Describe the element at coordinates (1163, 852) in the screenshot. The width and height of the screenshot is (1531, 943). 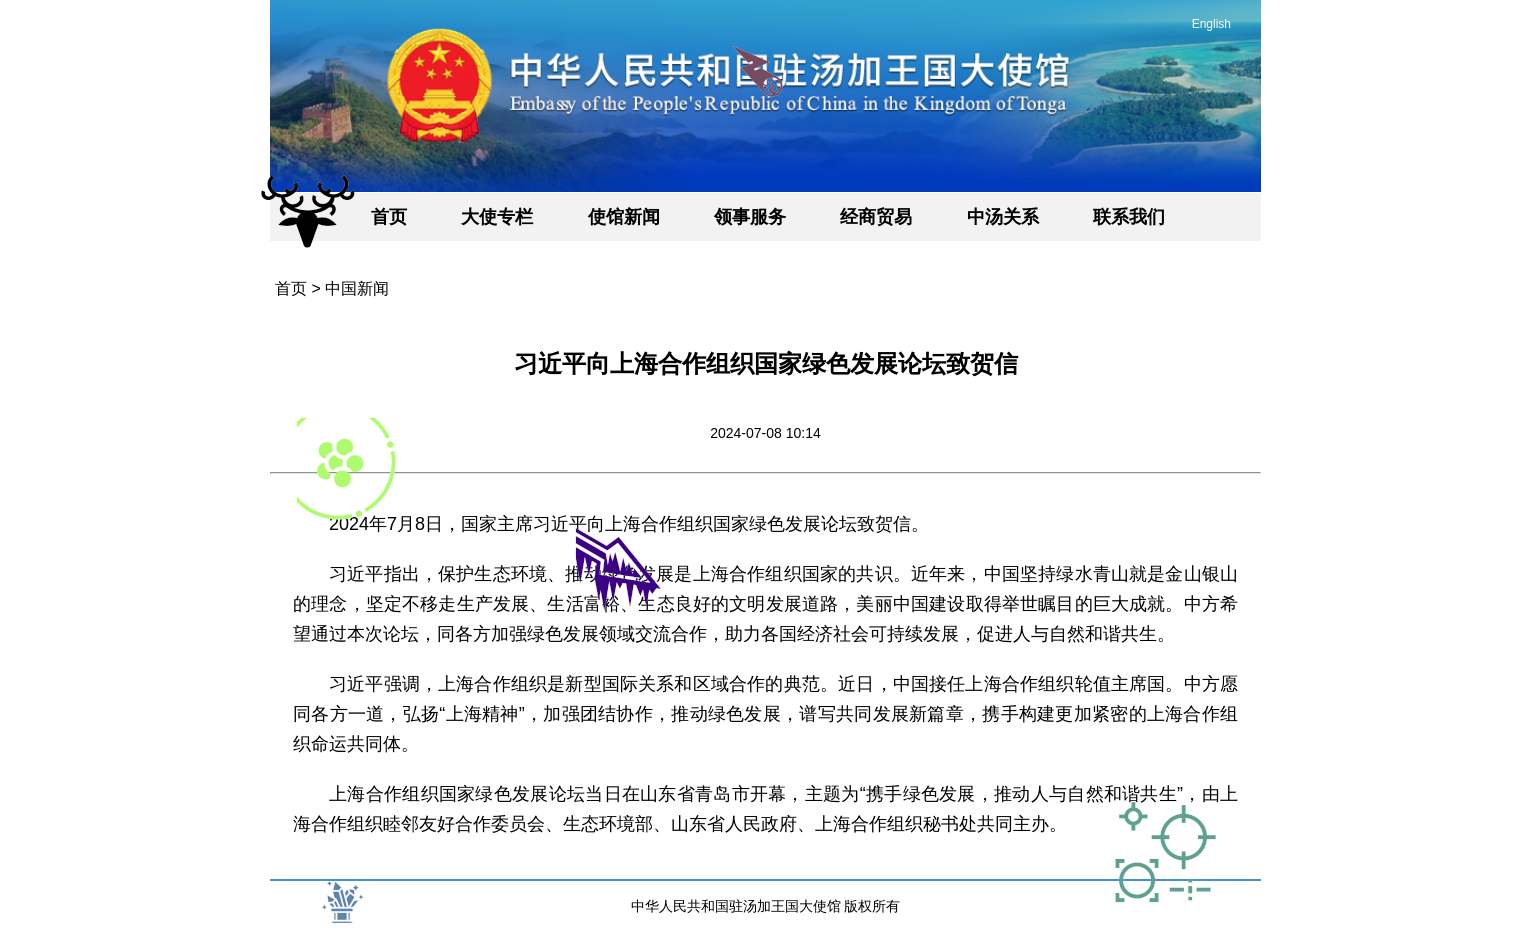
I see `select multiple targets or objects` at that location.